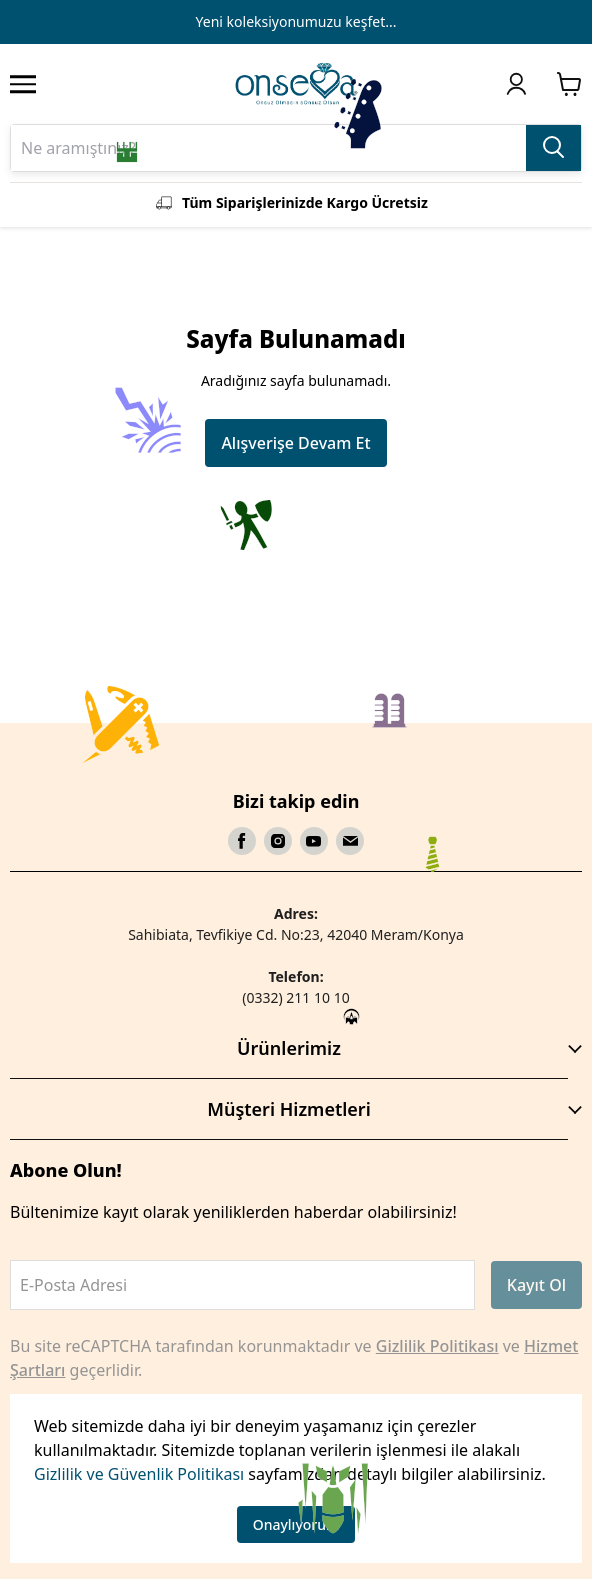 This screenshot has width=592, height=1579. Describe the element at coordinates (121, 724) in the screenshot. I see `access multi-tool or utility features` at that location.